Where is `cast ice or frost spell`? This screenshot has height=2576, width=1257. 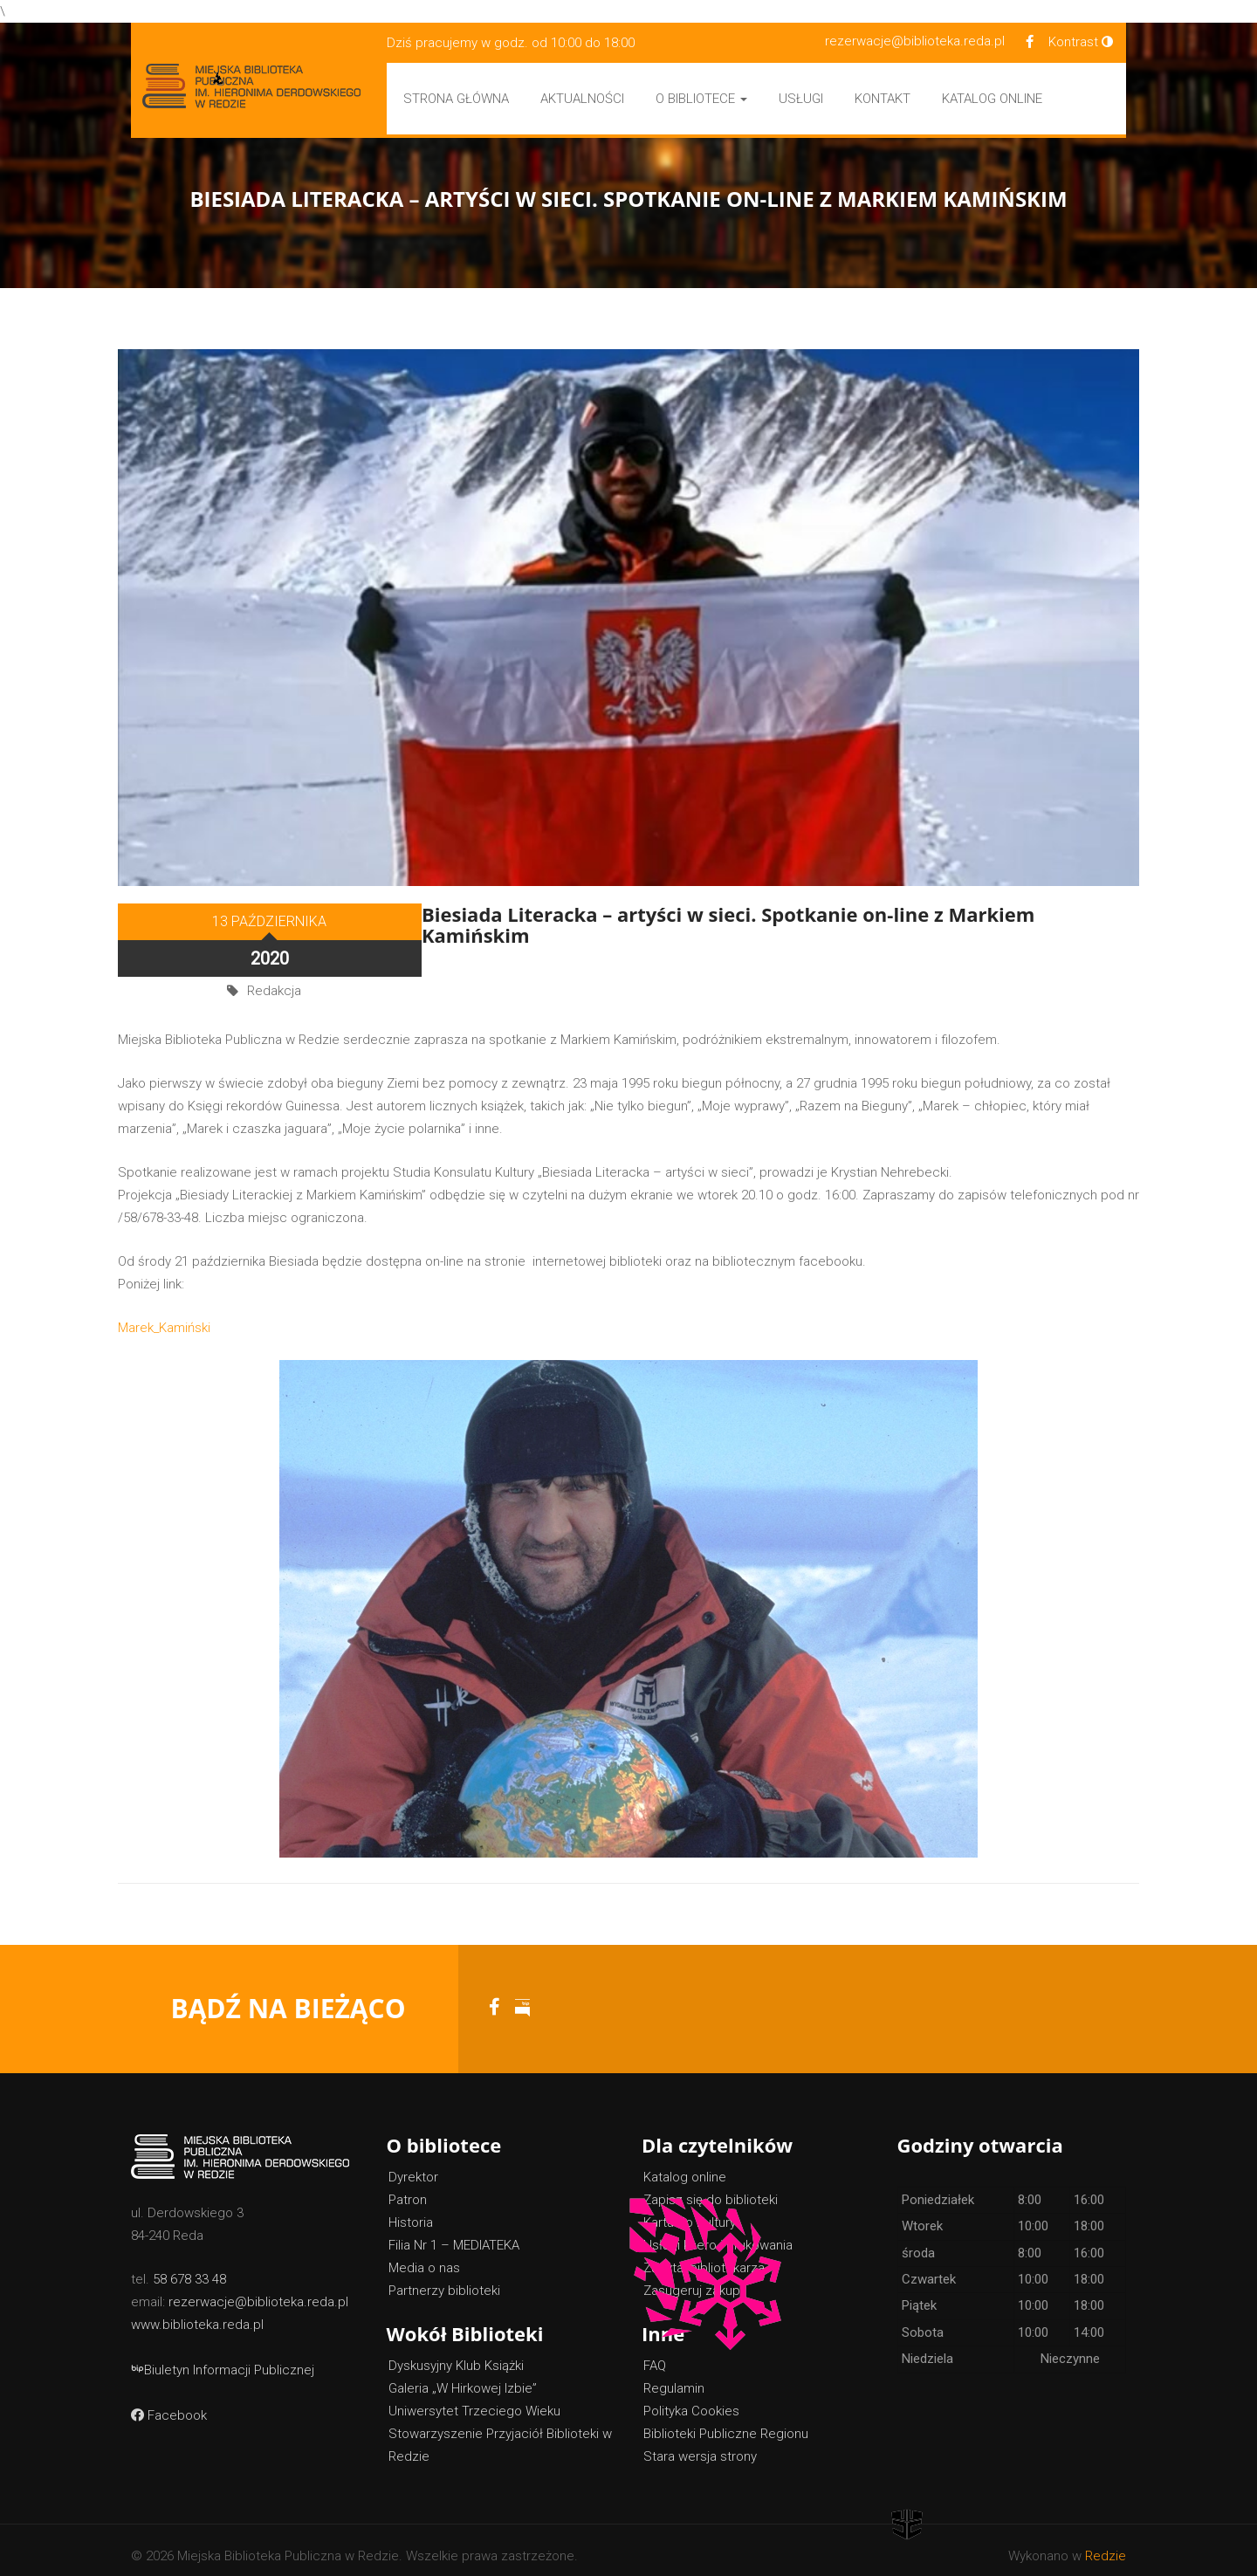
cast ice or frost spell is located at coordinates (705, 2274).